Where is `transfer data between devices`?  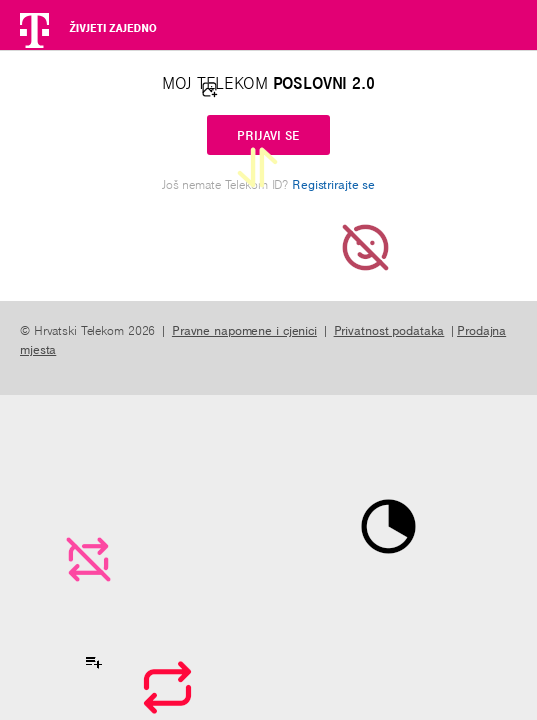
transfer data between devices is located at coordinates (257, 167).